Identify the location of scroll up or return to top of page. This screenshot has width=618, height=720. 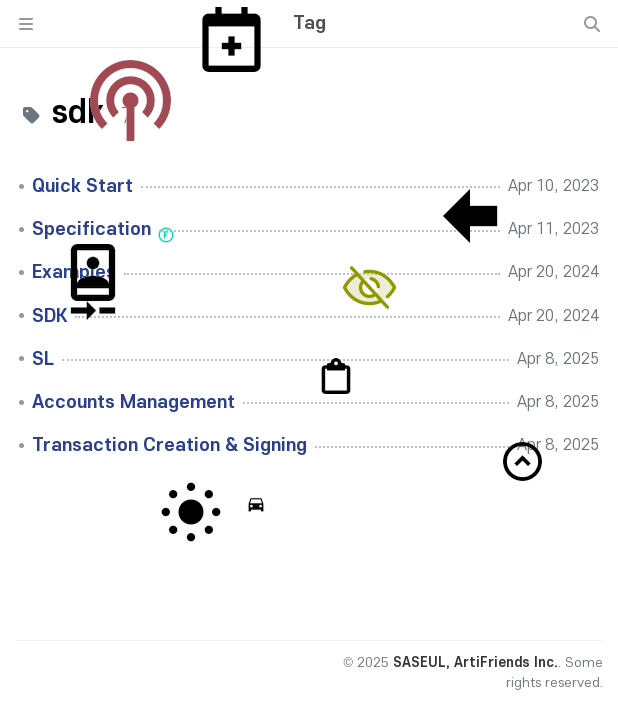
(522, 461).